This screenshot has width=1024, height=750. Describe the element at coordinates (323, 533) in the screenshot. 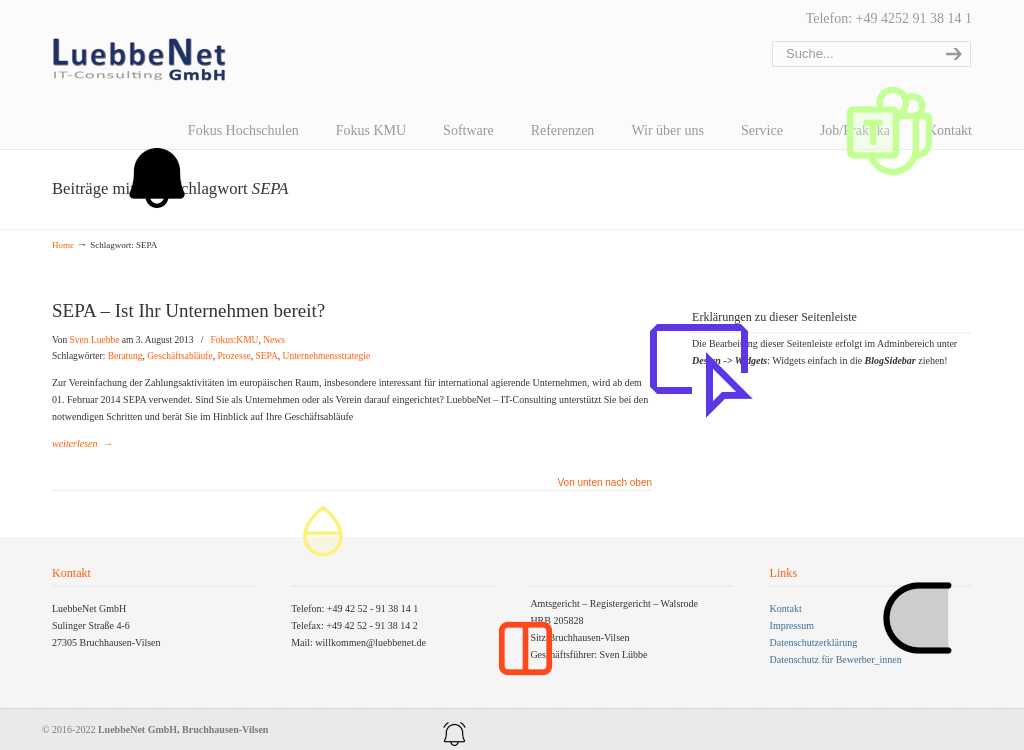

I see `adjust humidity or moisture level` at that location.